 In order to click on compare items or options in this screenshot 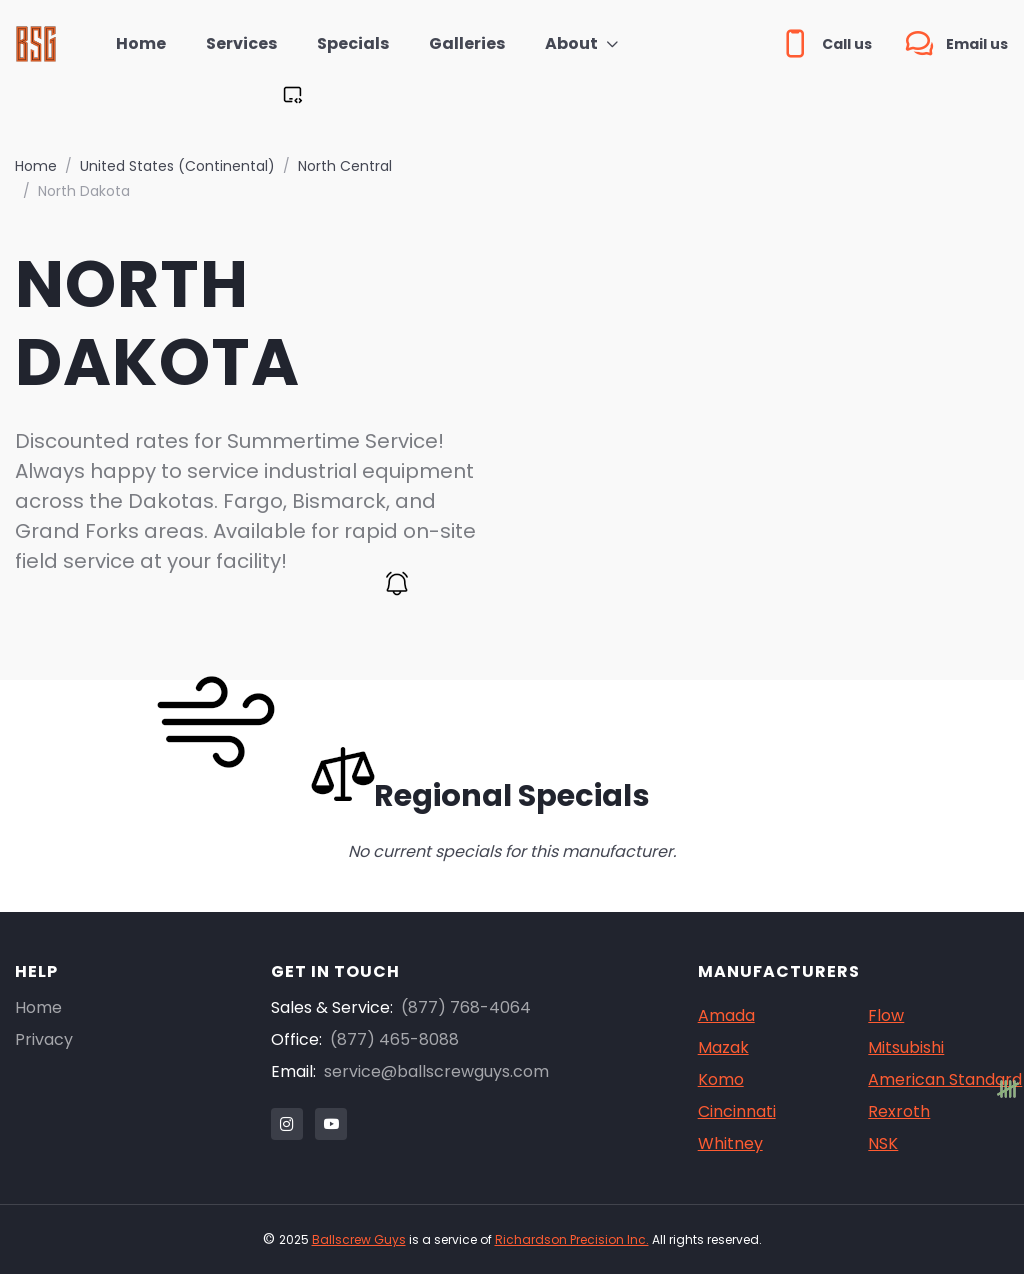, I will do `click(343, 774)`.